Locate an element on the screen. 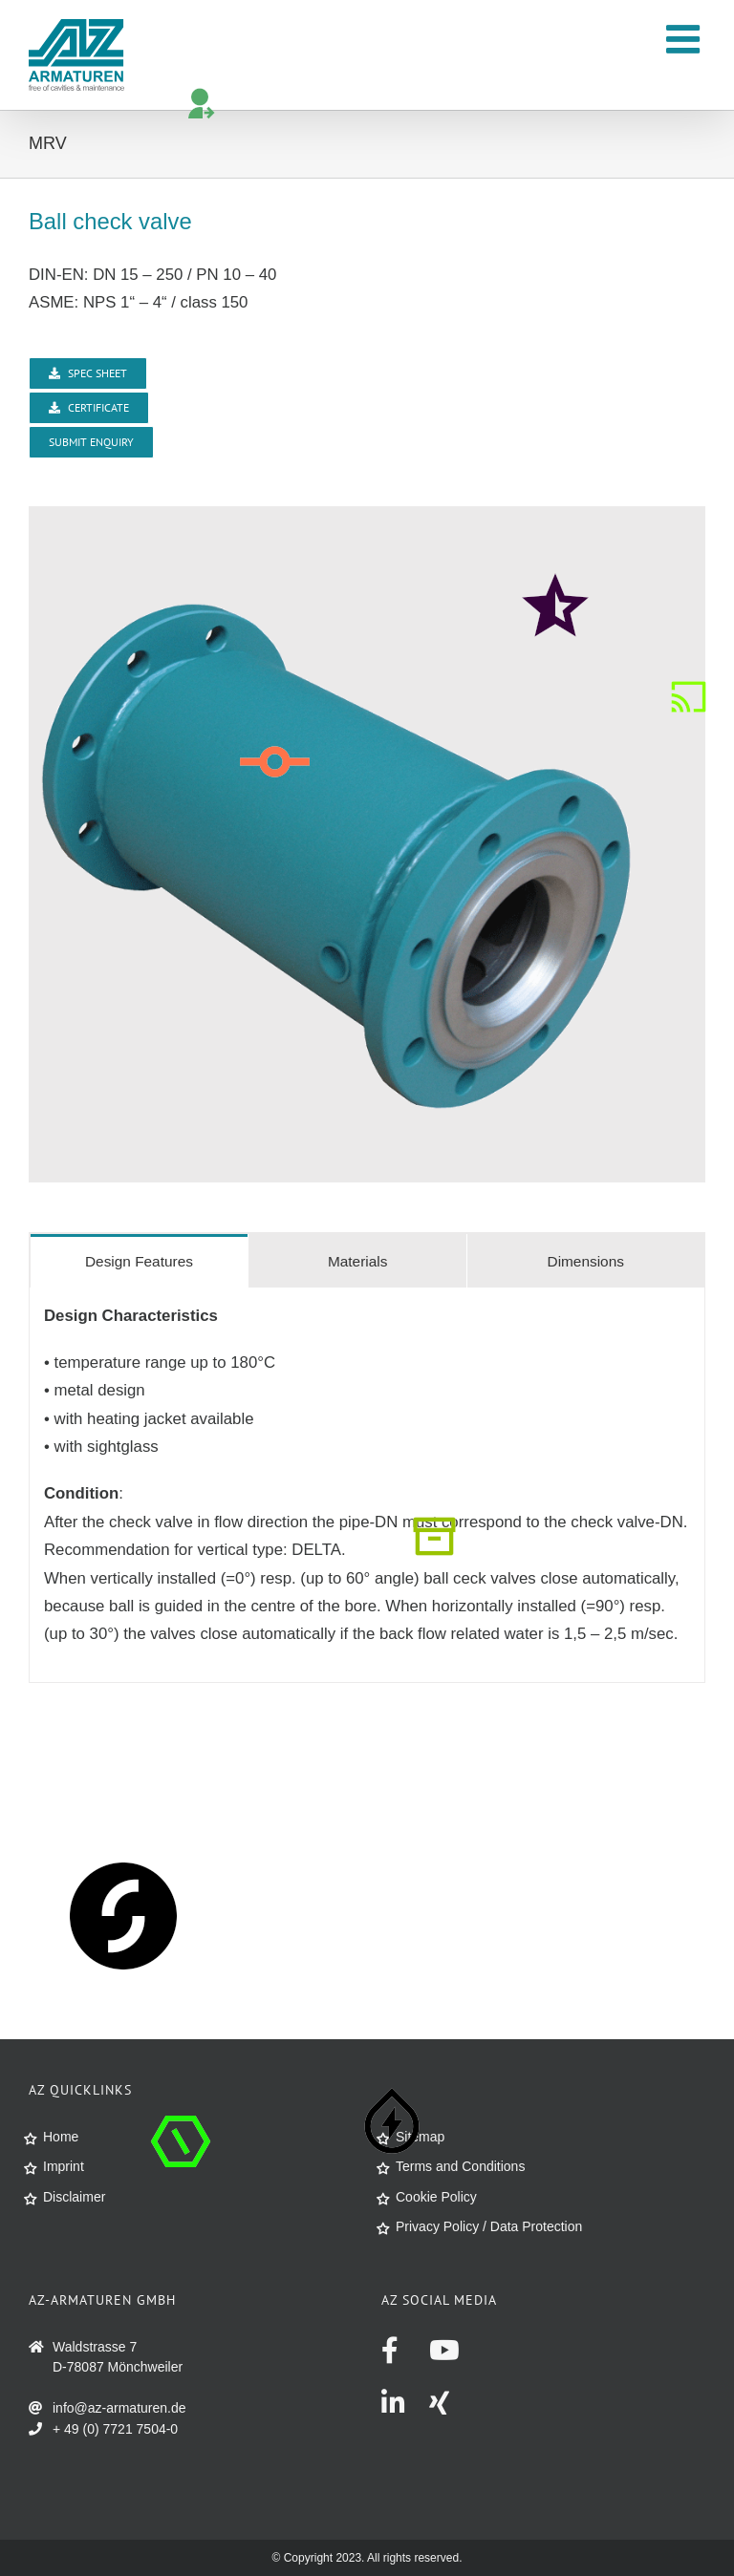 The width and height of the screenshot is (734, 2576). share a user profile with others is located at coordinates (200, 104).